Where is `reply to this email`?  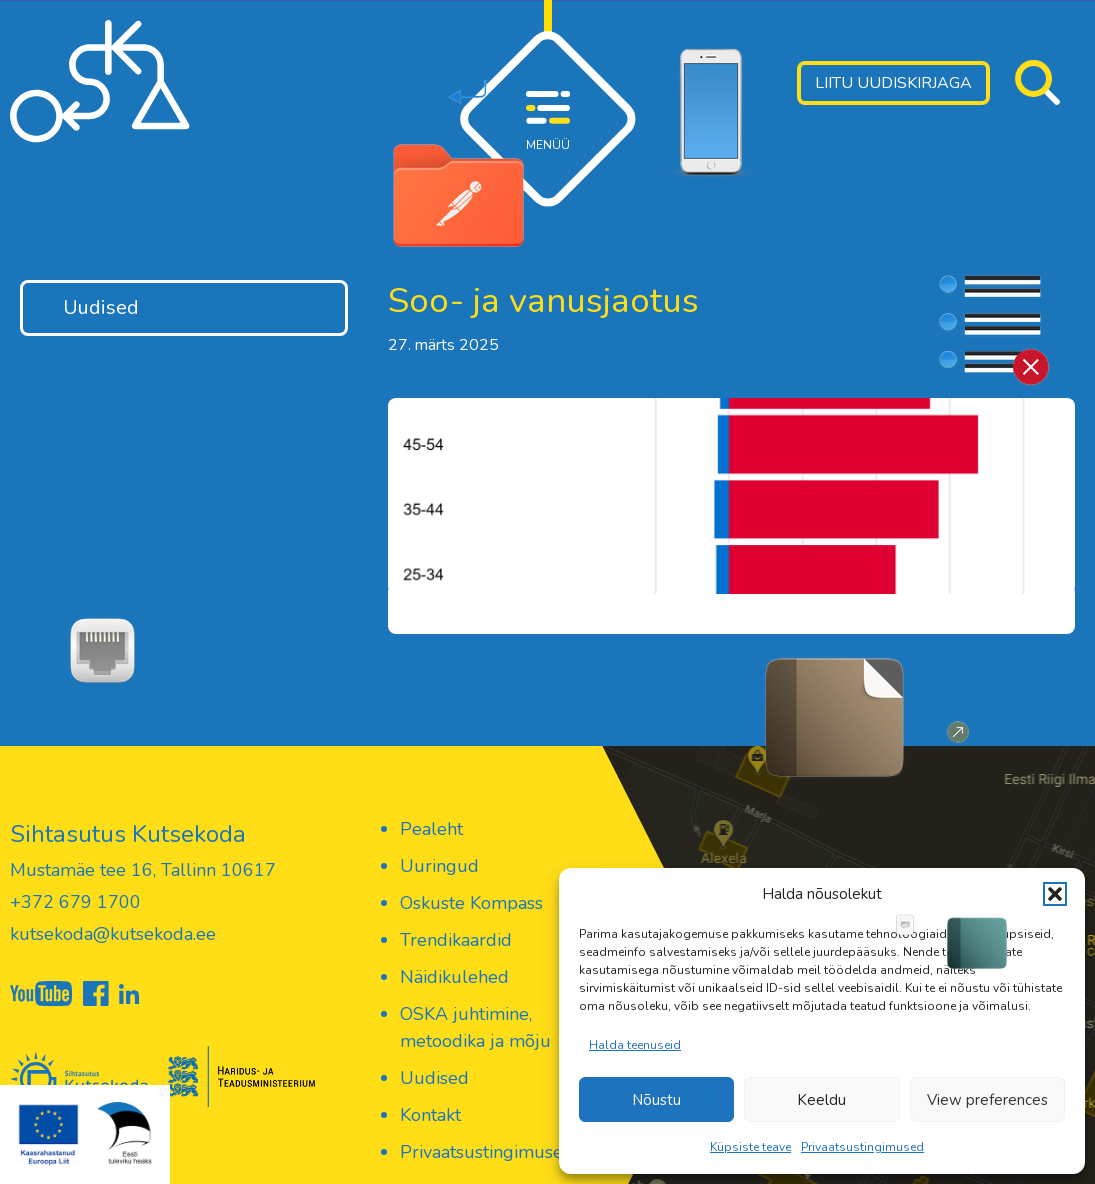 reply to this email is located at coordinates (467, 89).